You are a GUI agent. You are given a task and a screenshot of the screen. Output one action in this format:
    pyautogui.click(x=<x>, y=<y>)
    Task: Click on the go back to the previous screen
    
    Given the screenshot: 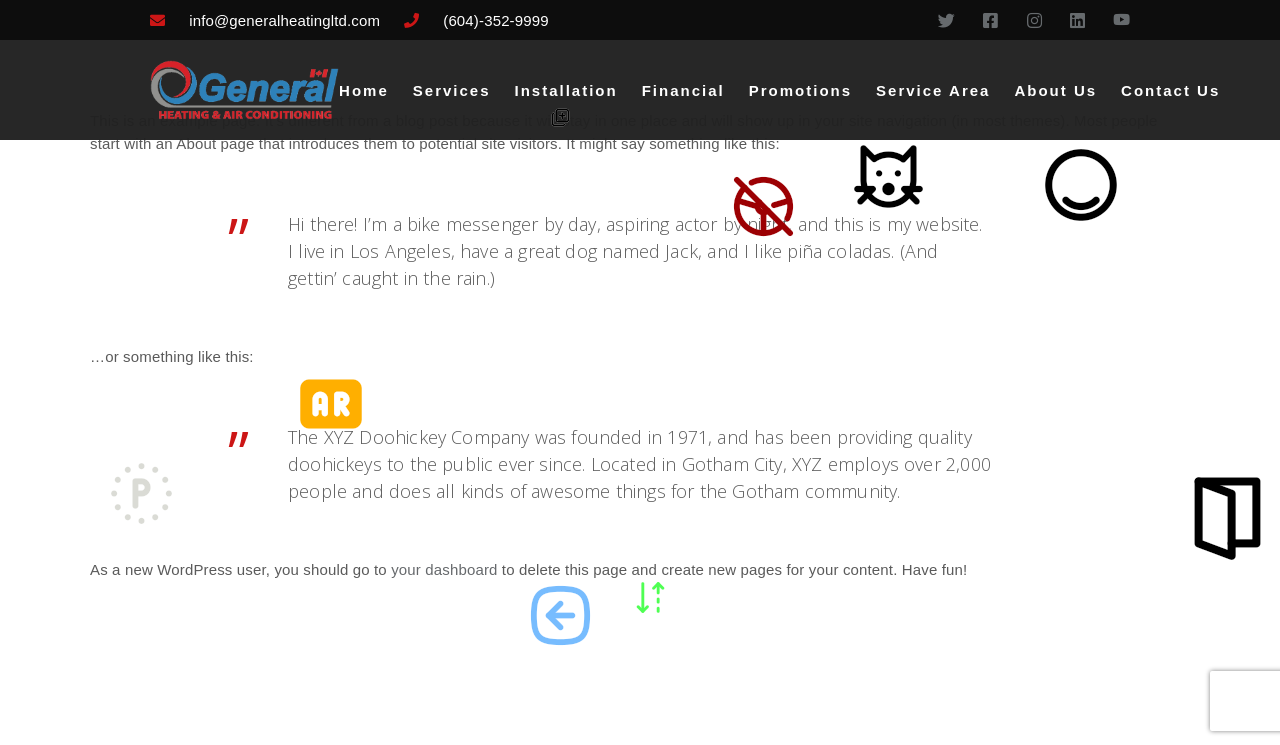 What is the action you would take?
    pyautogui.click(x=560, y=615)
    